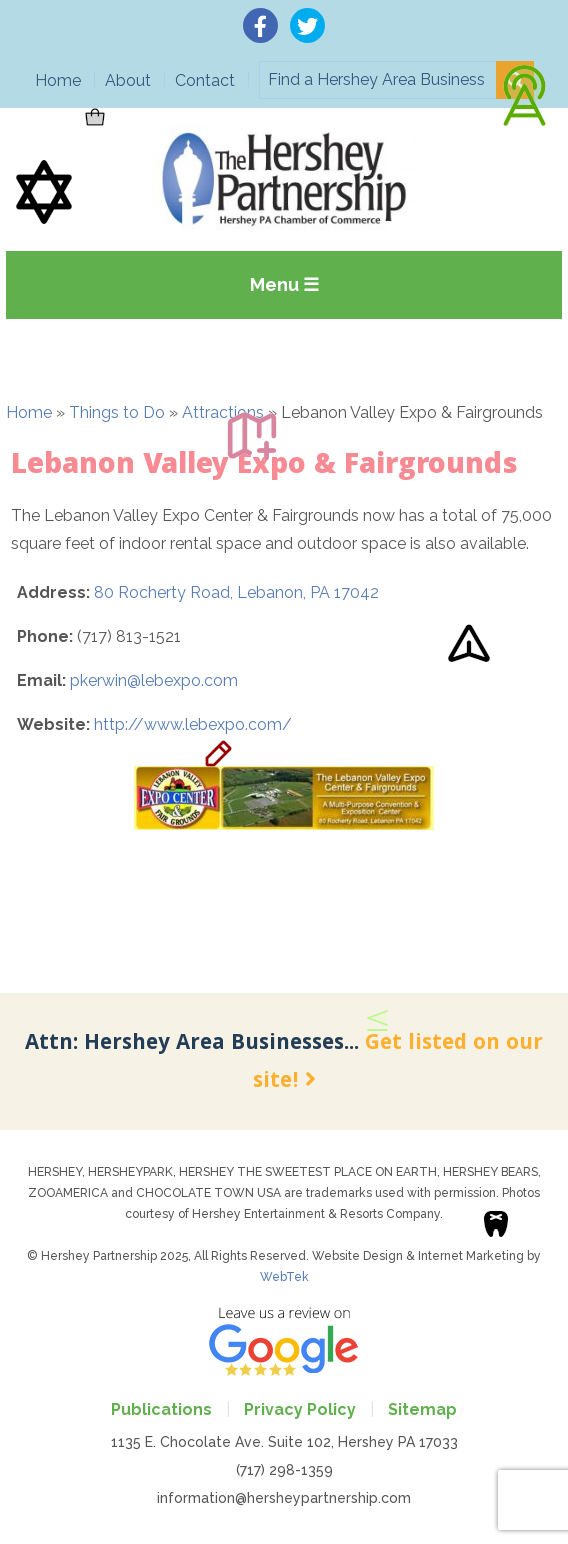 Image resolution: width=568 pixels, height=1544 pixels. What do you see at coordinates (378, 1021) in the screenshot?
I see `less than or equal to mathematical operator` at bounding box center [378, 1021].